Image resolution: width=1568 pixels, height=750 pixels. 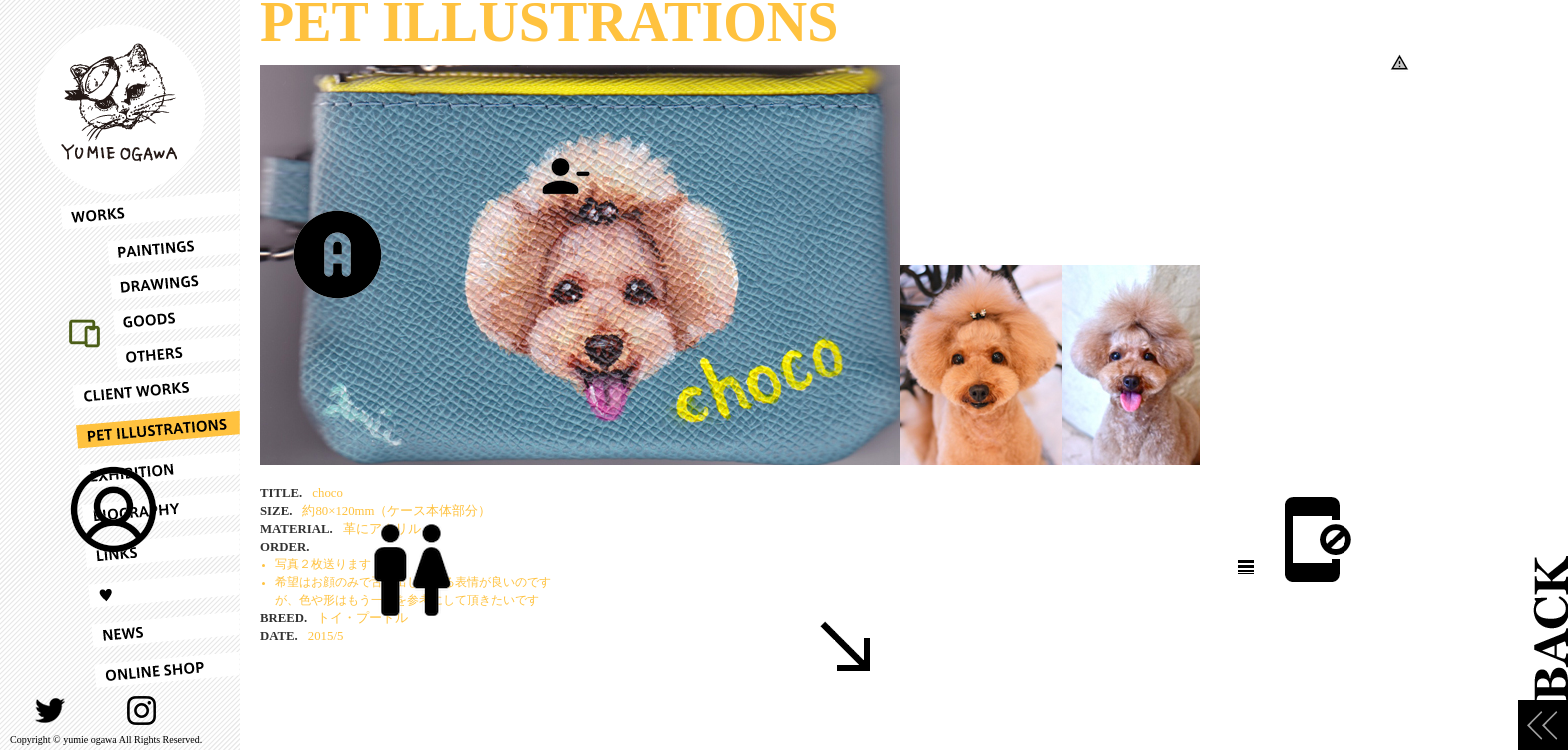 What do you see at coordinates (337, 254) in the screenshot?
I see `select option A in a multiple choice interface` at bounding box center [337, 254].